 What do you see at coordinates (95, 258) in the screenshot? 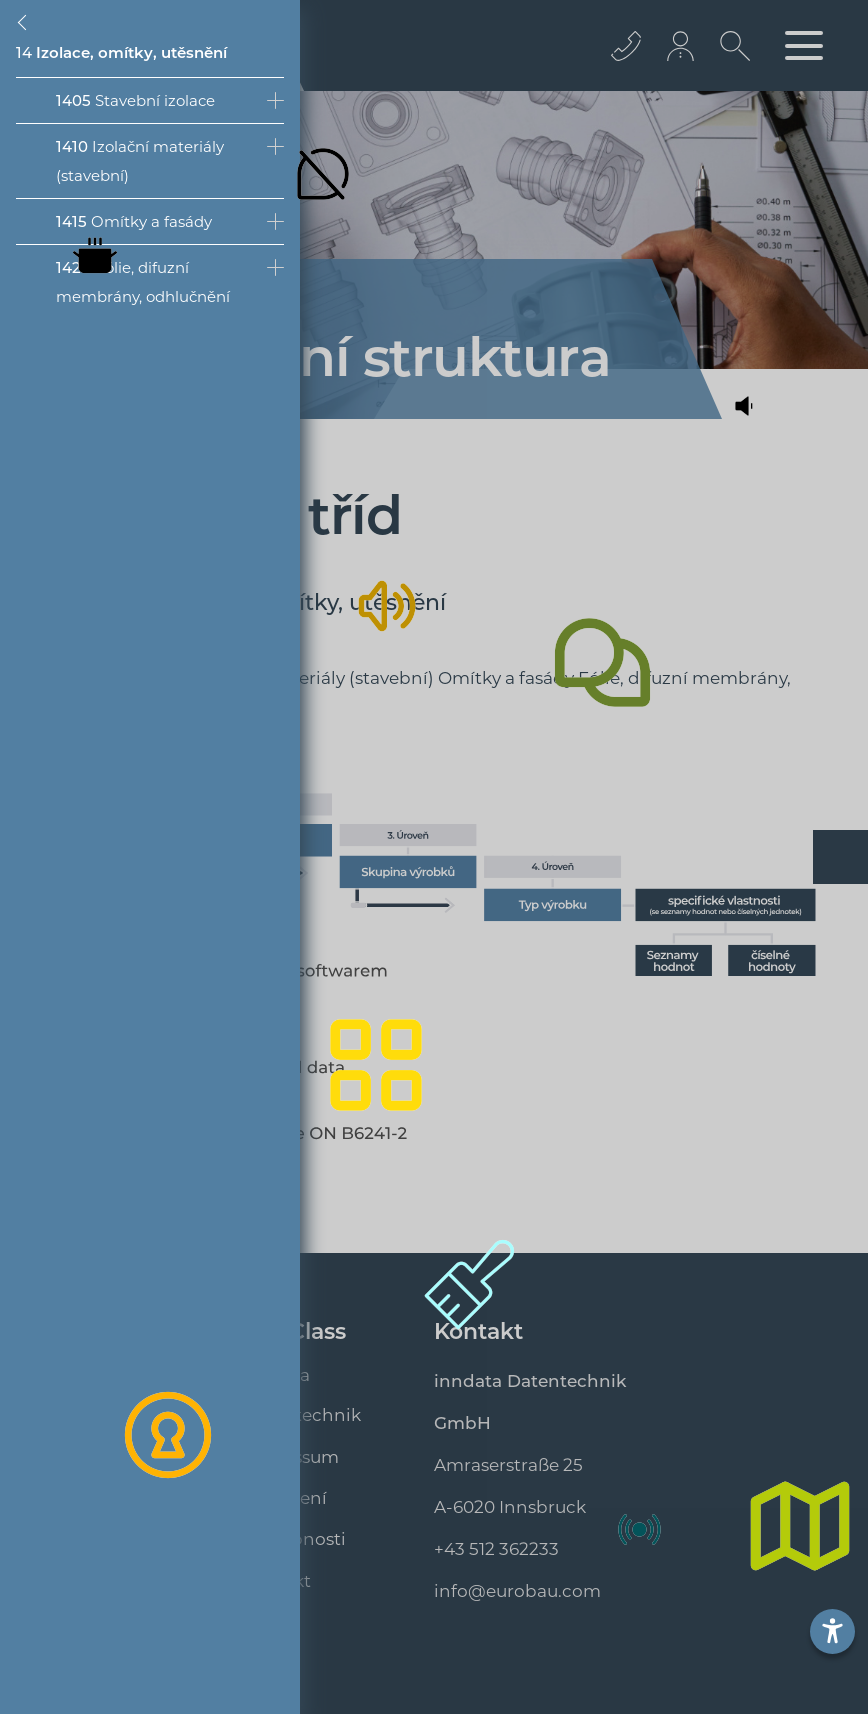
I see `access recipes or cooking features` at bounding box center [95, 258].